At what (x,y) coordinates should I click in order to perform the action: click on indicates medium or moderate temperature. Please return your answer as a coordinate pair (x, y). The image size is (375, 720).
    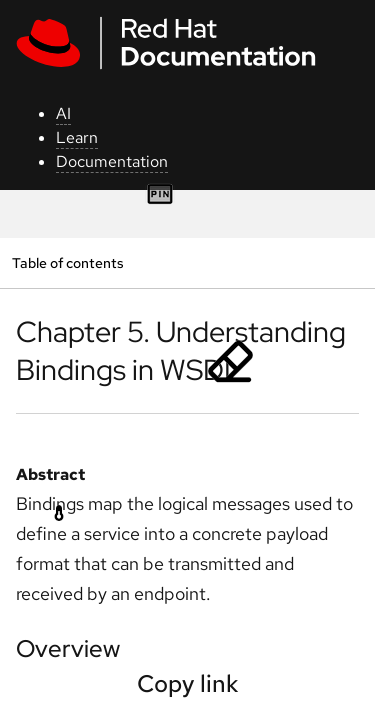
    Looking at the image, I should click on (59, 513).